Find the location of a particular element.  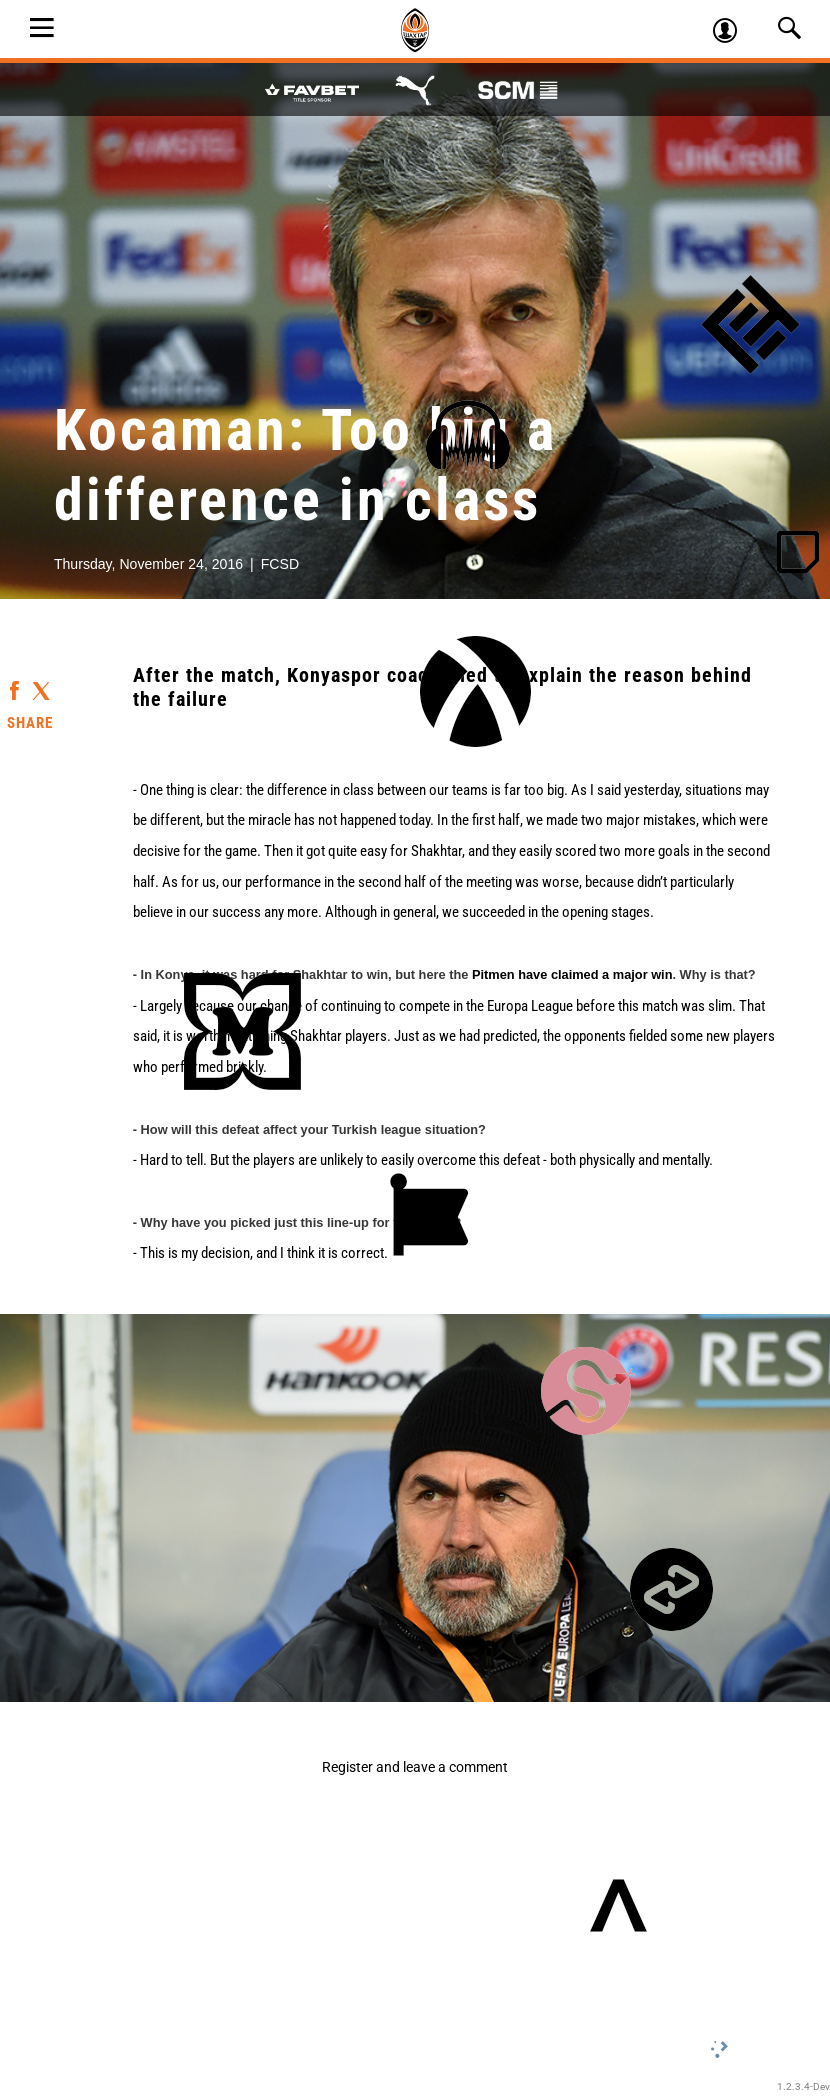

create a new sticky note is located at coordinates (798, 552).